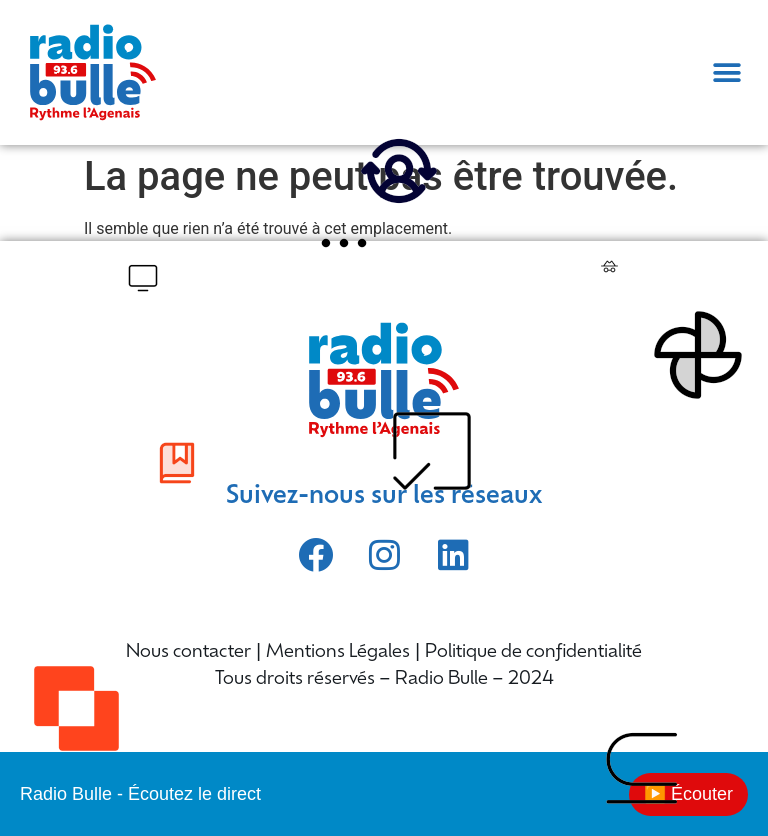 This screenshot has width=768, height=836. Describe the element at coordinates (643, 766) in the screenshot. I see `indicates a subset relationship in mathematical notation` at that location.